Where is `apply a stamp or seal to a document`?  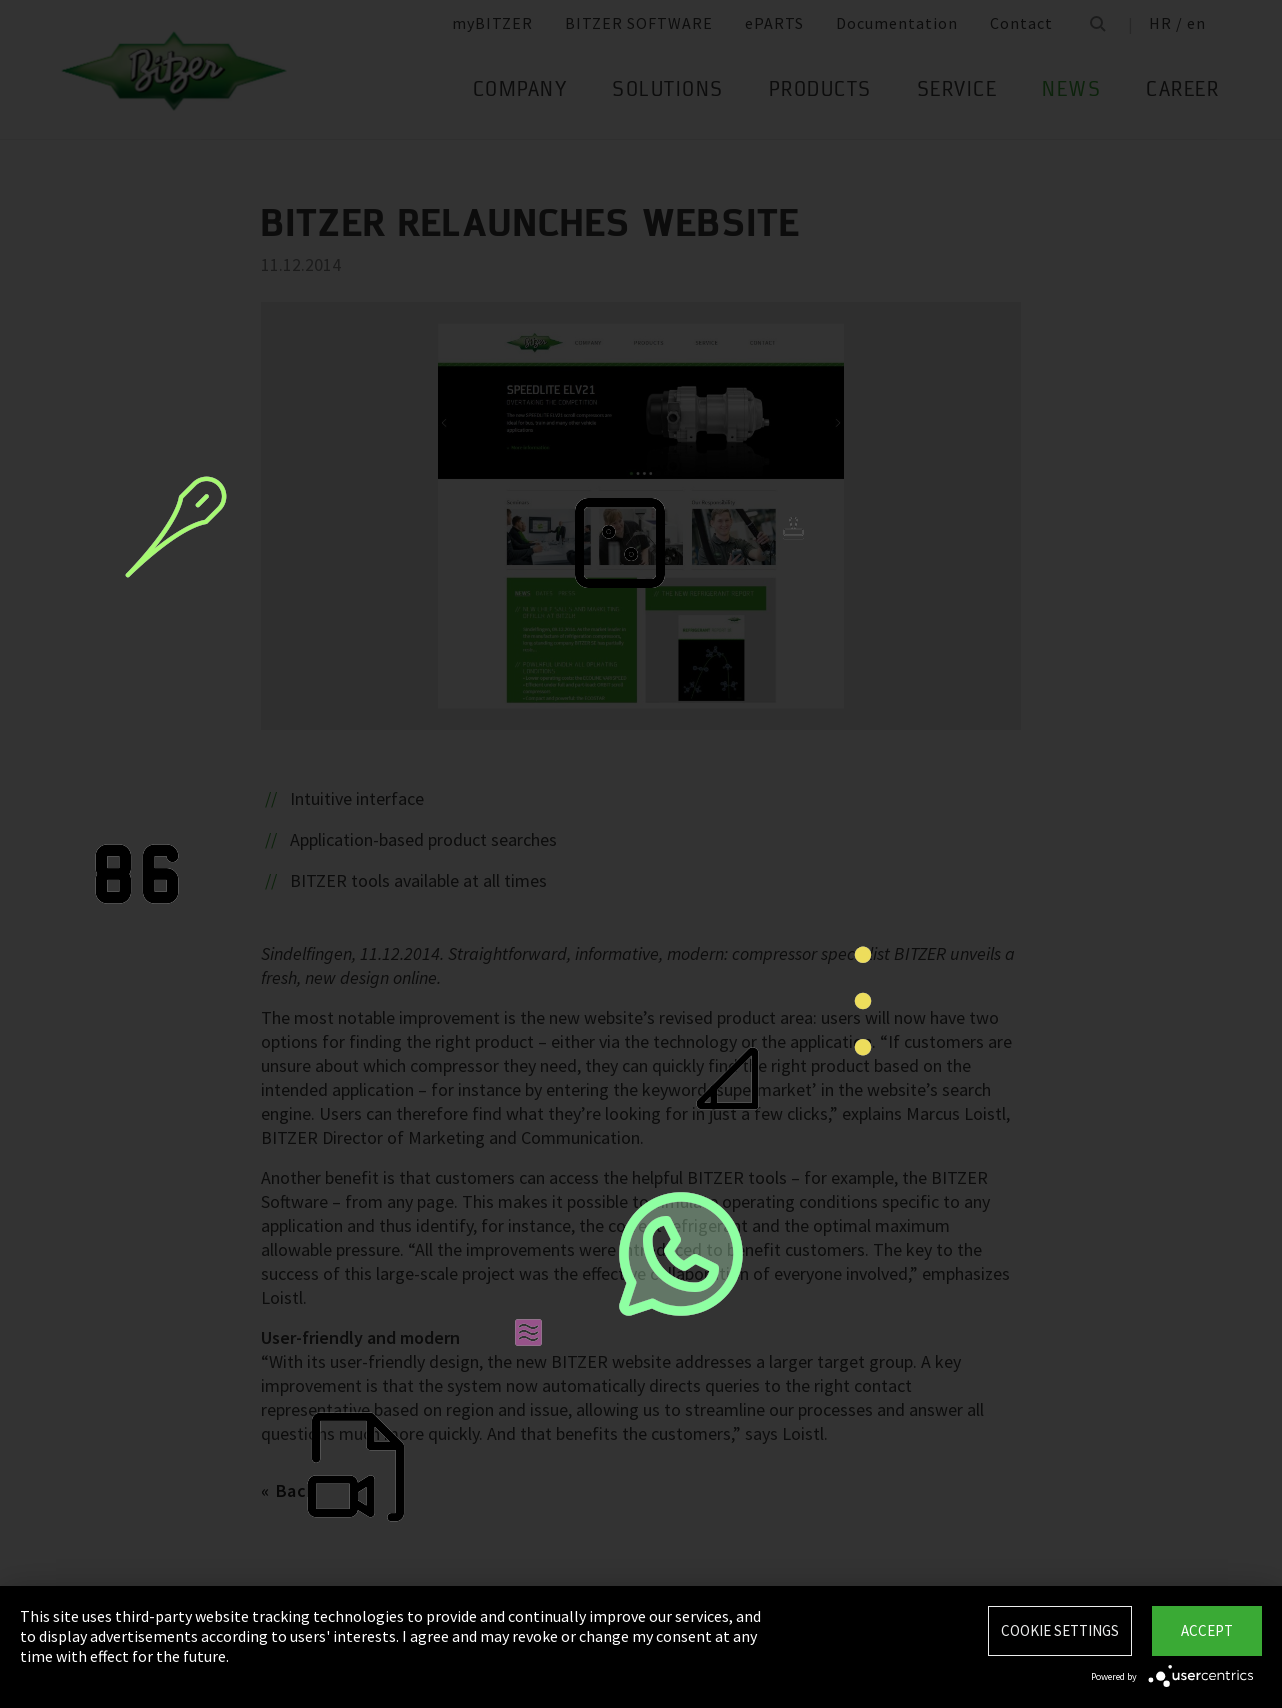 apply a stamp or seal to a document is located at coordinates (793, 528).